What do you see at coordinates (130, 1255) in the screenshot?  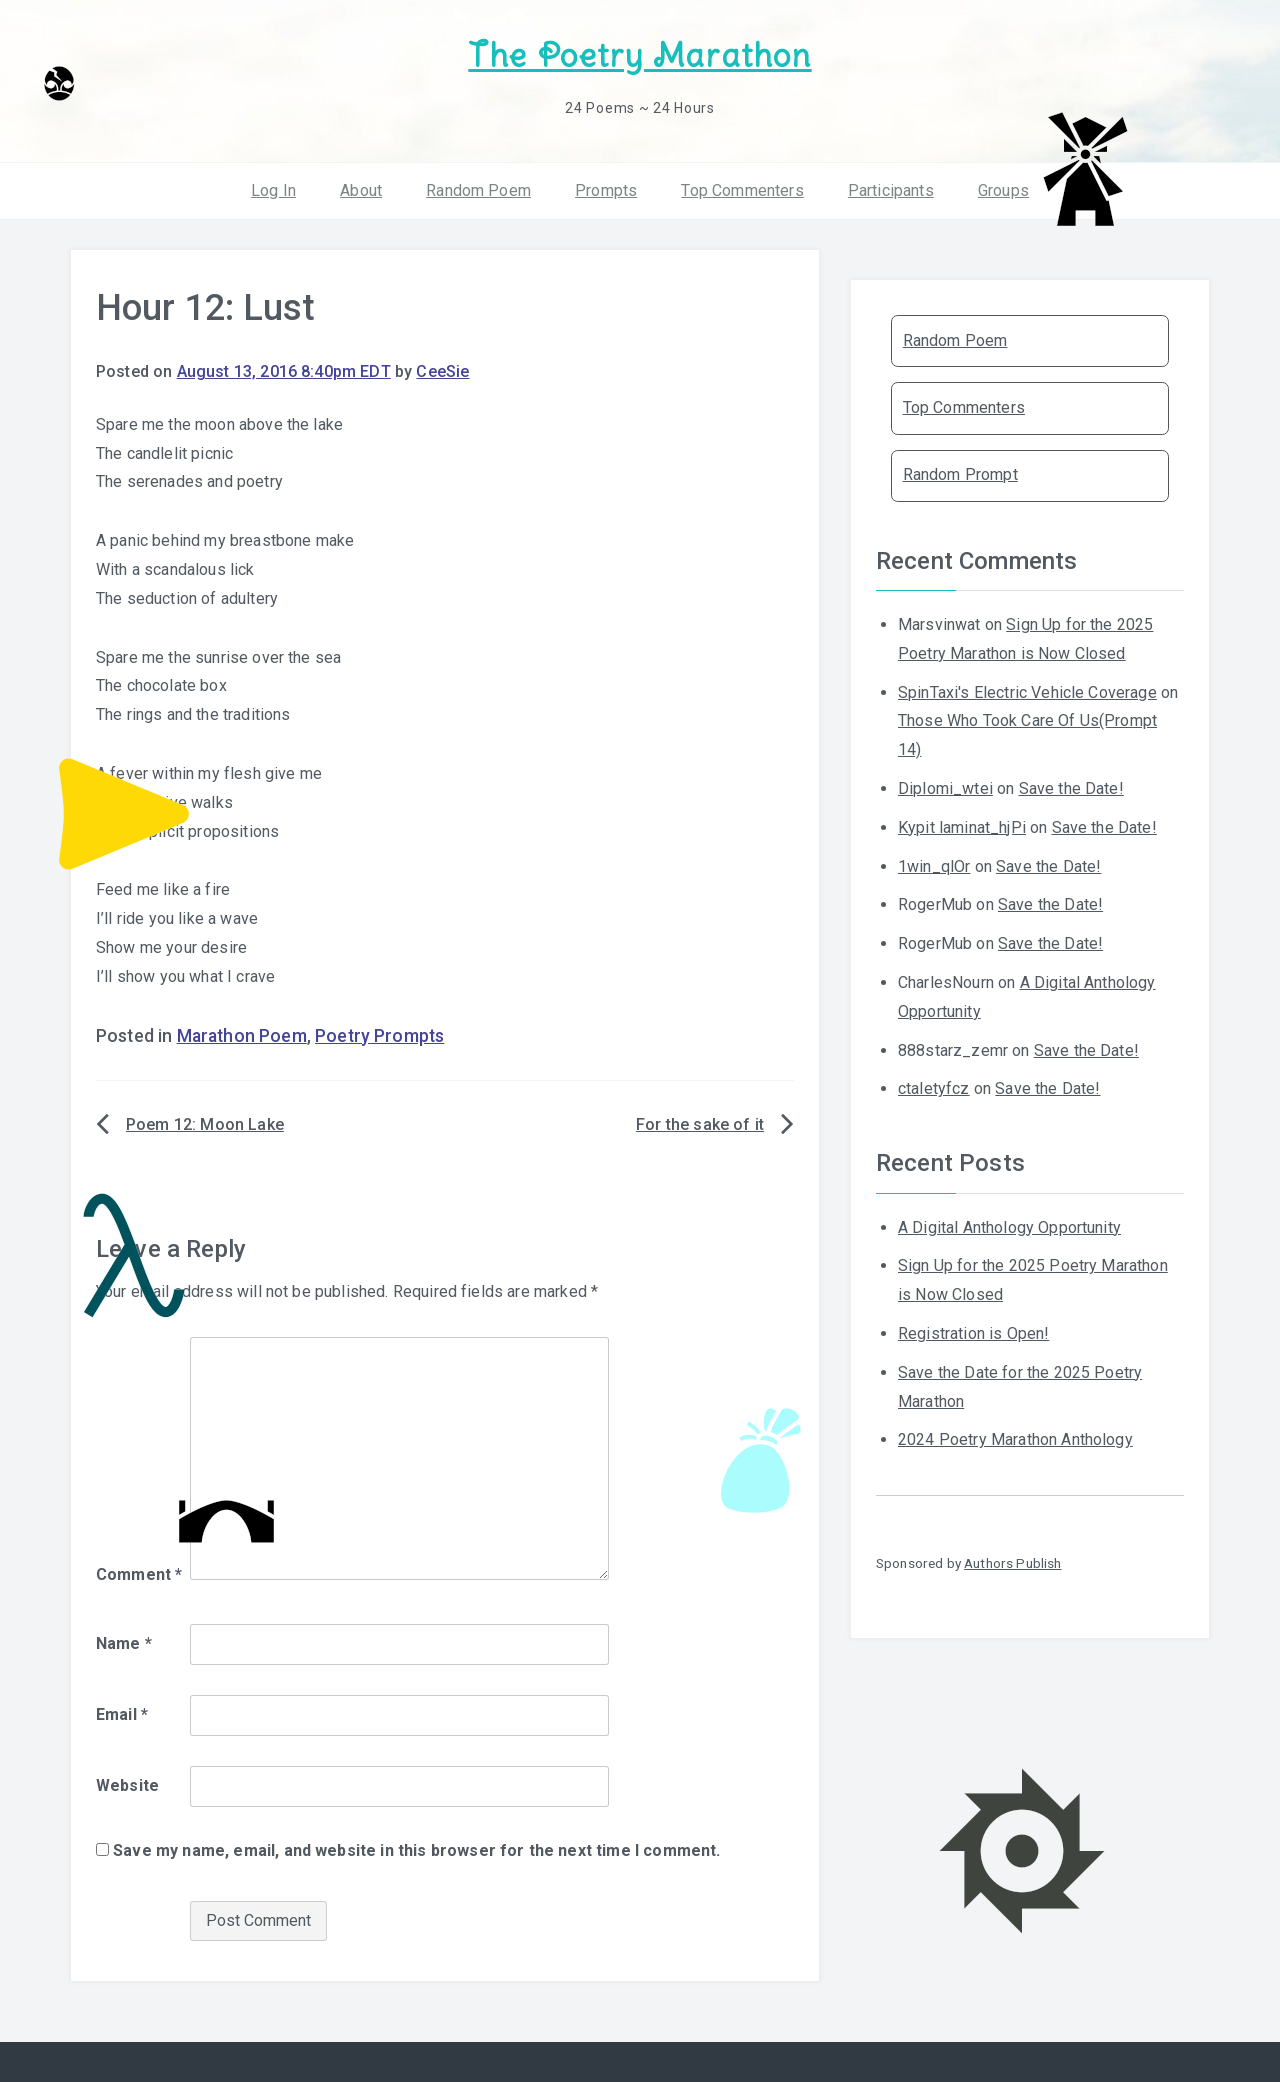 I see `access lambda or serverless function settings` at bounding box center [130, 1255].